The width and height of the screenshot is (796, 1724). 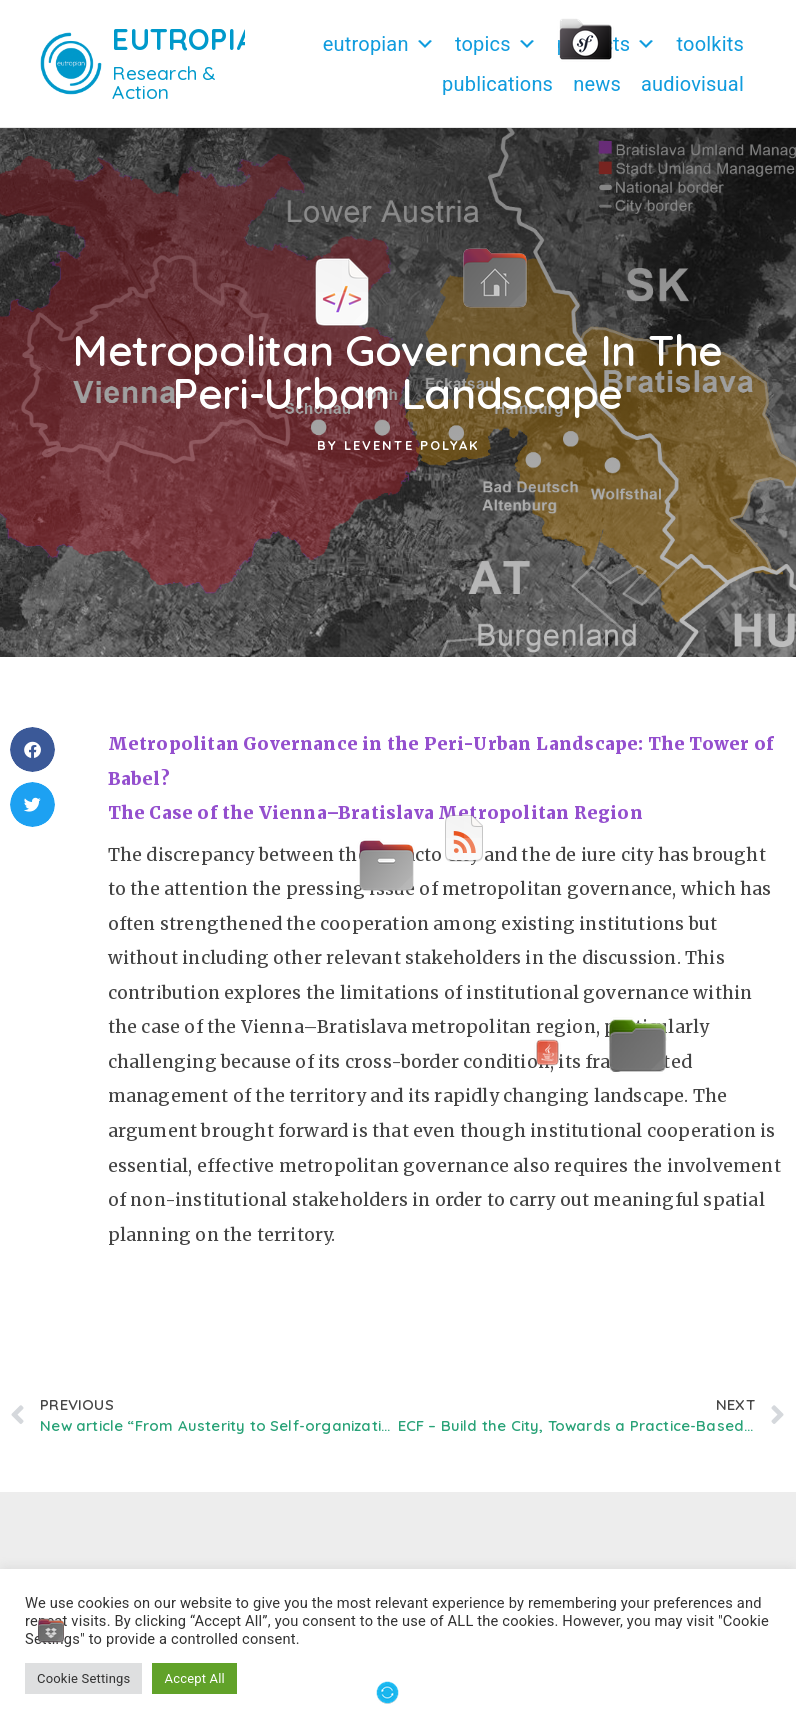 I want to click on an RSS feed file or subscription document, so click(x=464, y=838).